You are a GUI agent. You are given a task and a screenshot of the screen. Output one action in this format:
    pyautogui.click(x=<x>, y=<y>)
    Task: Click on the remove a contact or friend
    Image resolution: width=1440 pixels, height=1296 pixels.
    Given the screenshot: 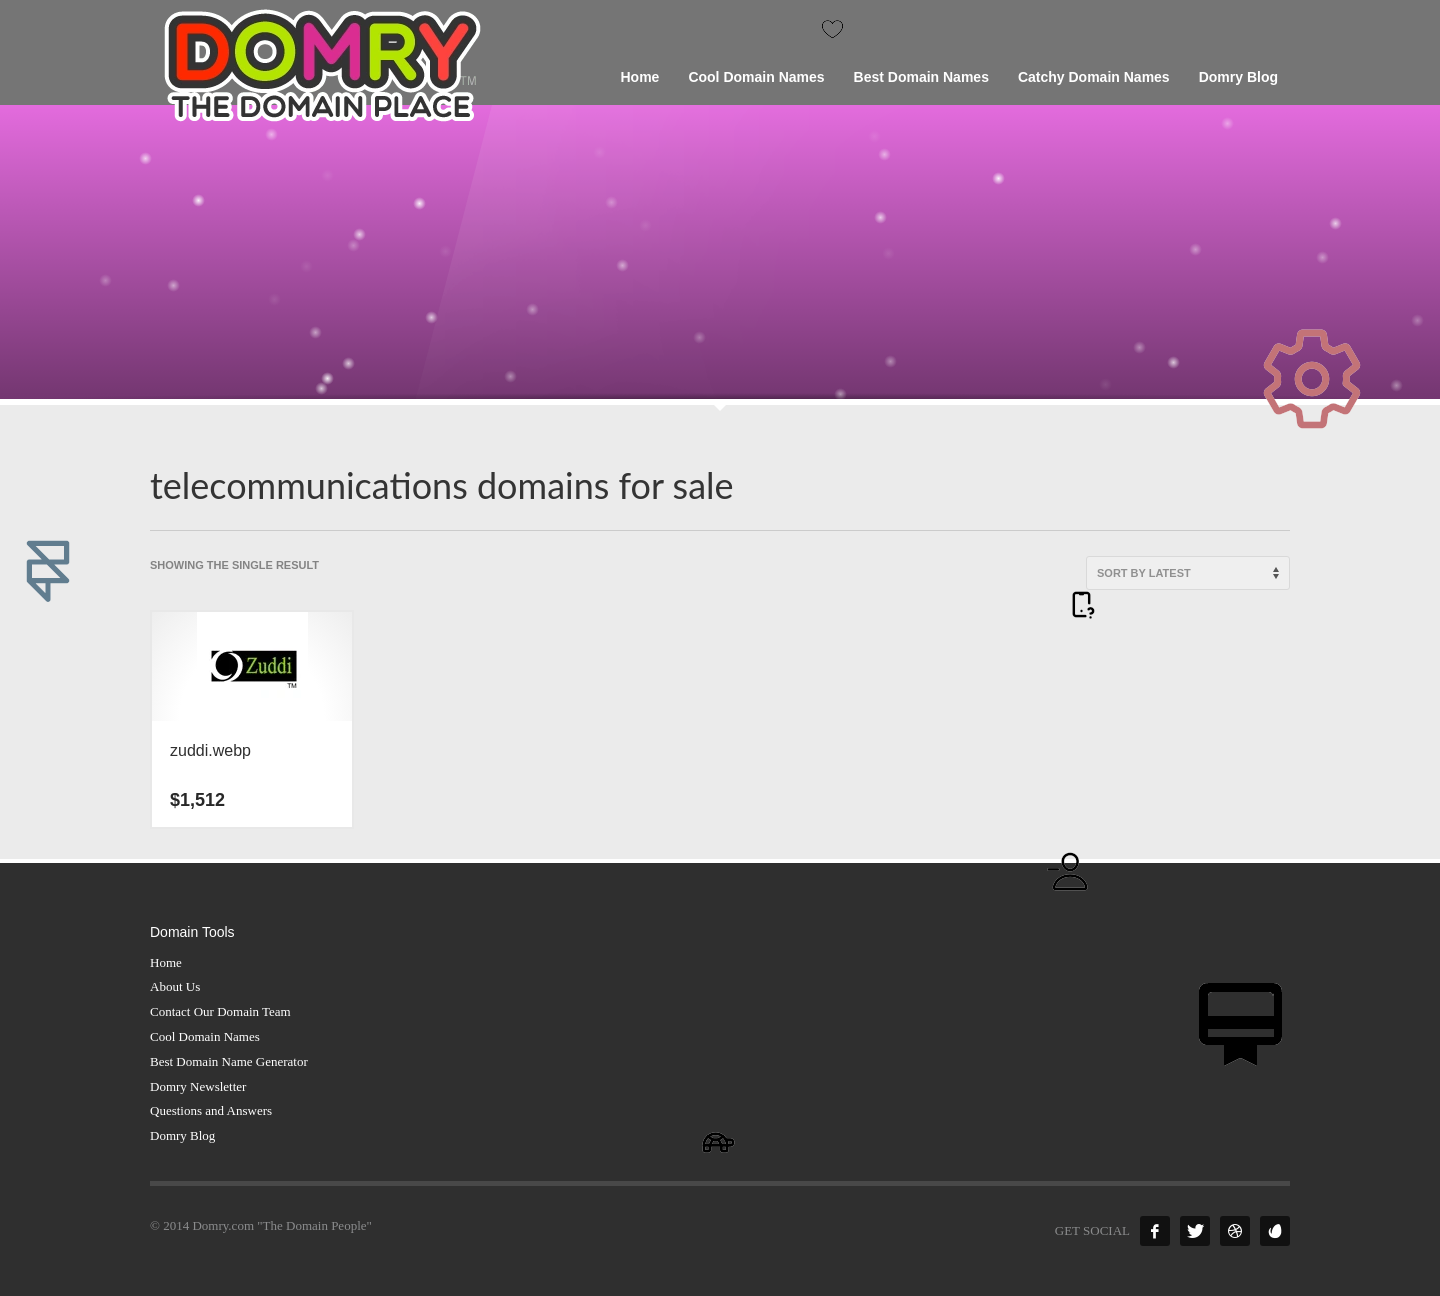 What is the action you would take?
    pyautogui.click(x=1067, y=871)
    